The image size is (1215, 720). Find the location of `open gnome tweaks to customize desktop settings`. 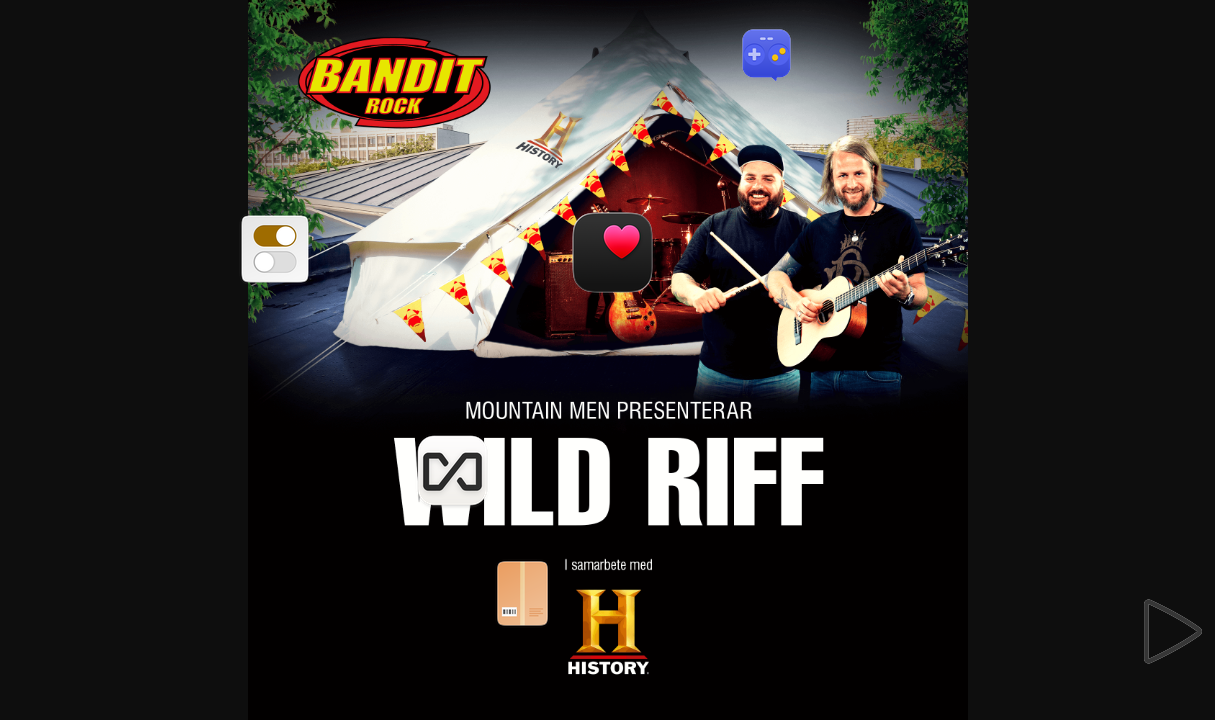

open gnome tweaks to customize desktop settings is located at coordinates (275, 249).